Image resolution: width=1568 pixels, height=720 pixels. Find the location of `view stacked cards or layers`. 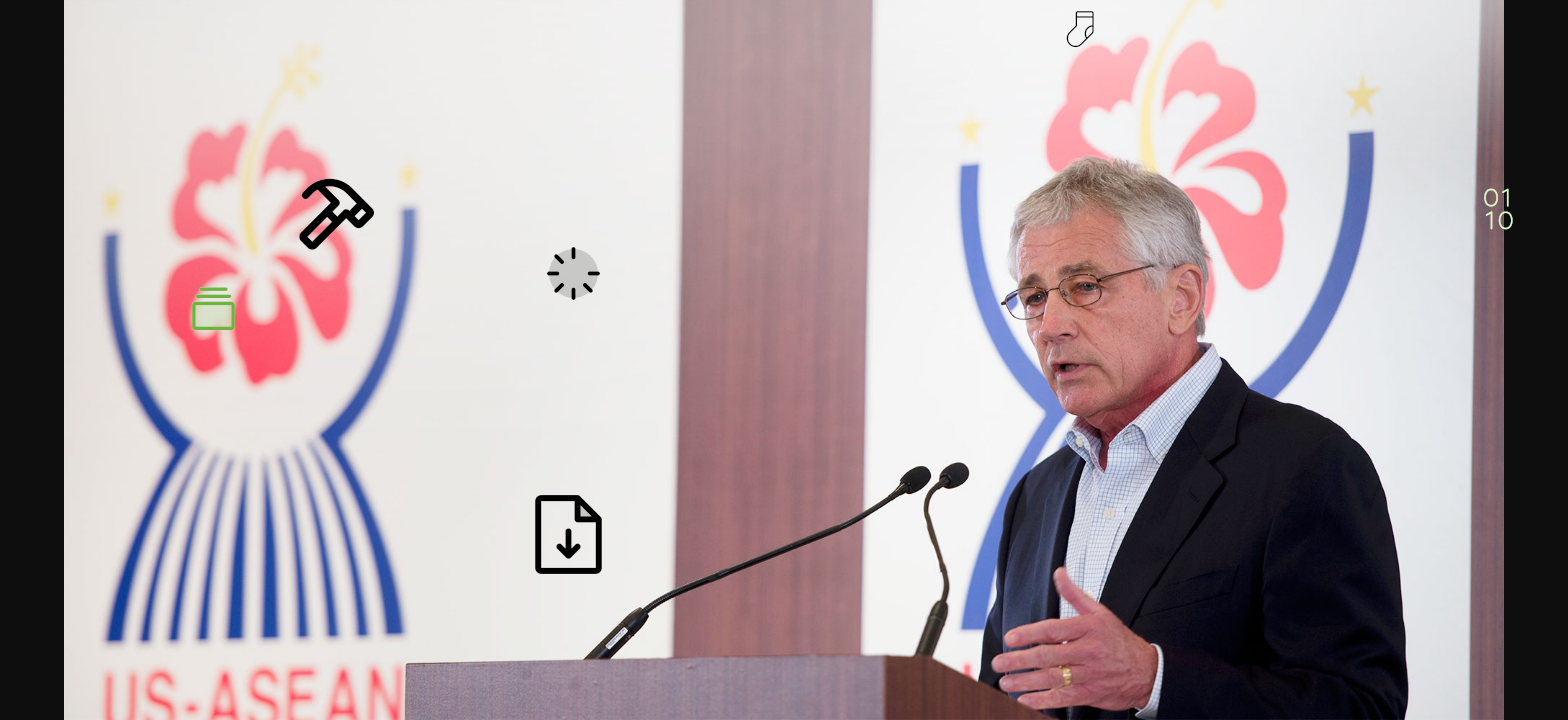

view stacked cards or layers is located at coordinates (213, 310).